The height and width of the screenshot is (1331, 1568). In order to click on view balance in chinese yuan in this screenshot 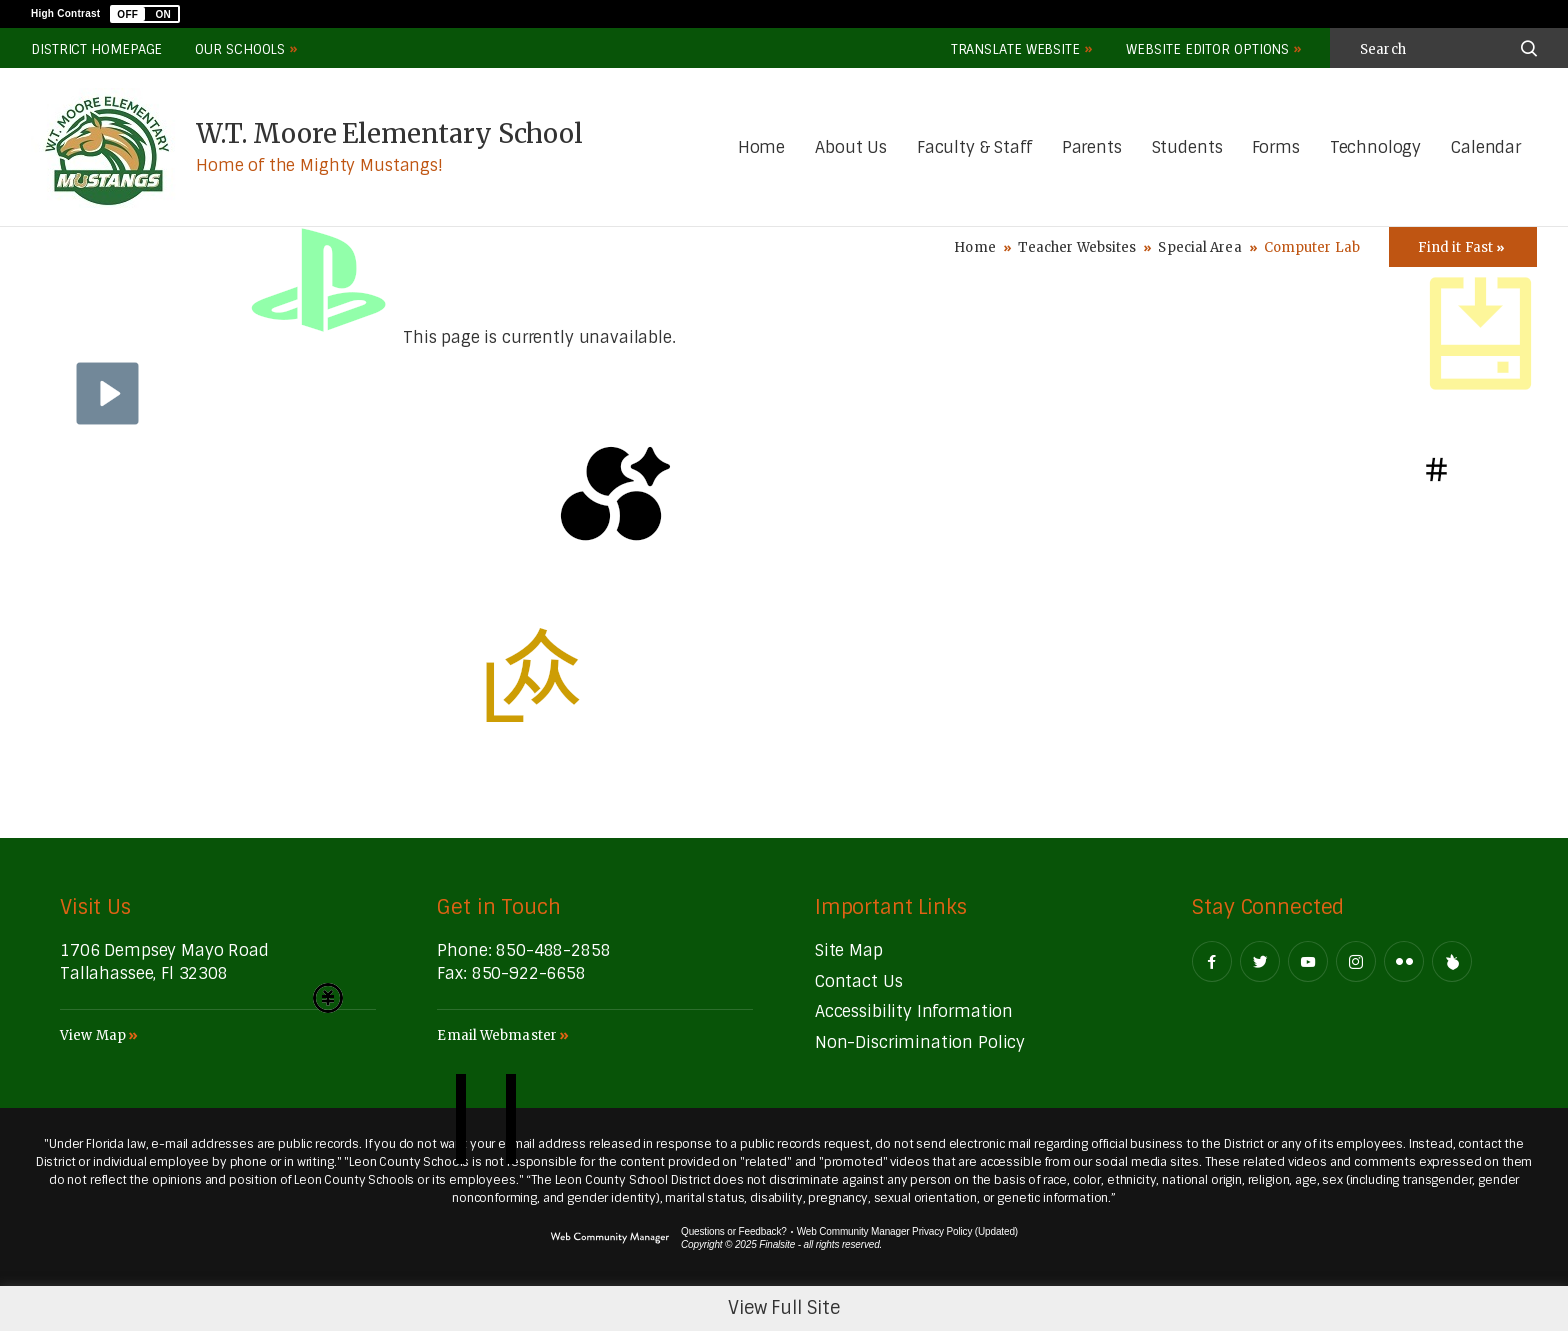, I will do `click(328, 998)`.